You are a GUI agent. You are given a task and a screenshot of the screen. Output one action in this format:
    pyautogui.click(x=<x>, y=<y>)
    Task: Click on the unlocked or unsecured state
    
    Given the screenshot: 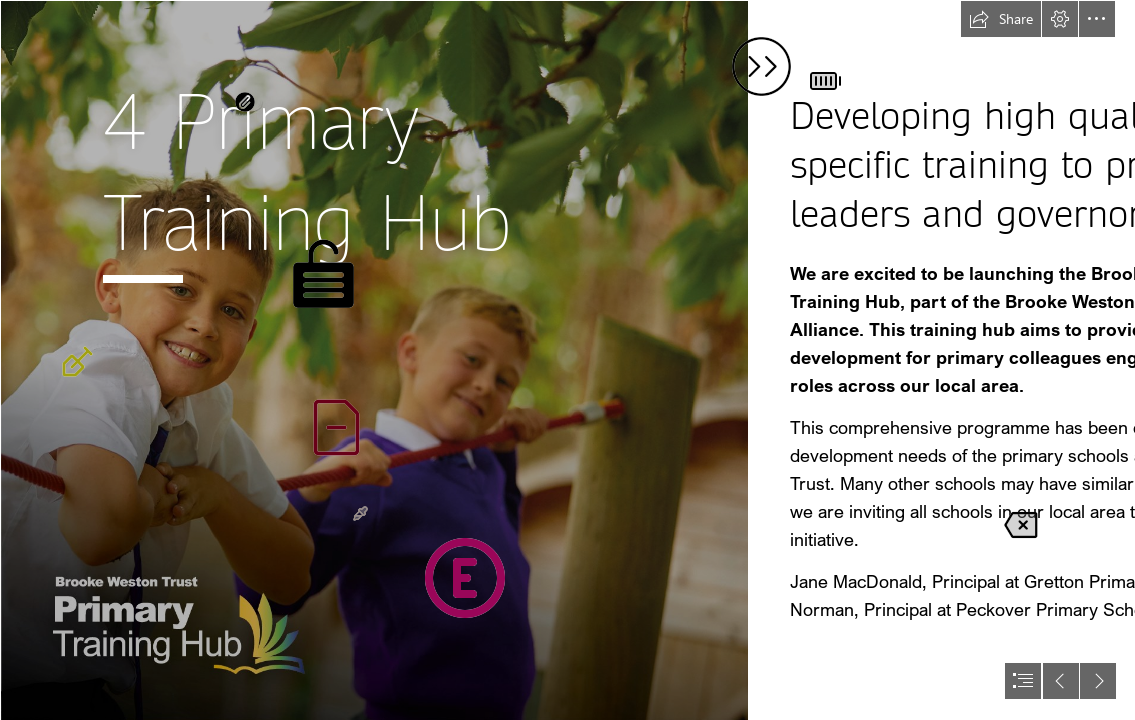 What is the action you would take?
    pyautogui.click(x=323, y=277)
    